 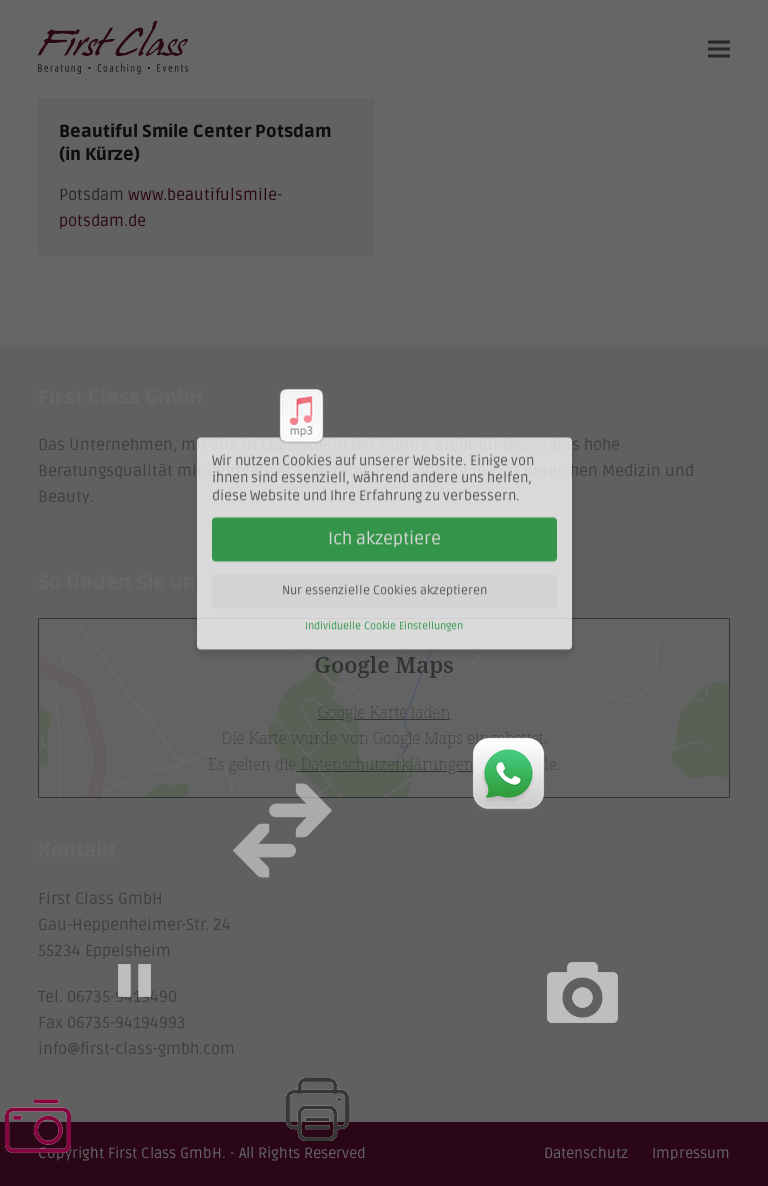 What do you see at coordinates (301, 415) in the screenshot?
I see `an mp3 audio file` at bounding box center [301, 415].